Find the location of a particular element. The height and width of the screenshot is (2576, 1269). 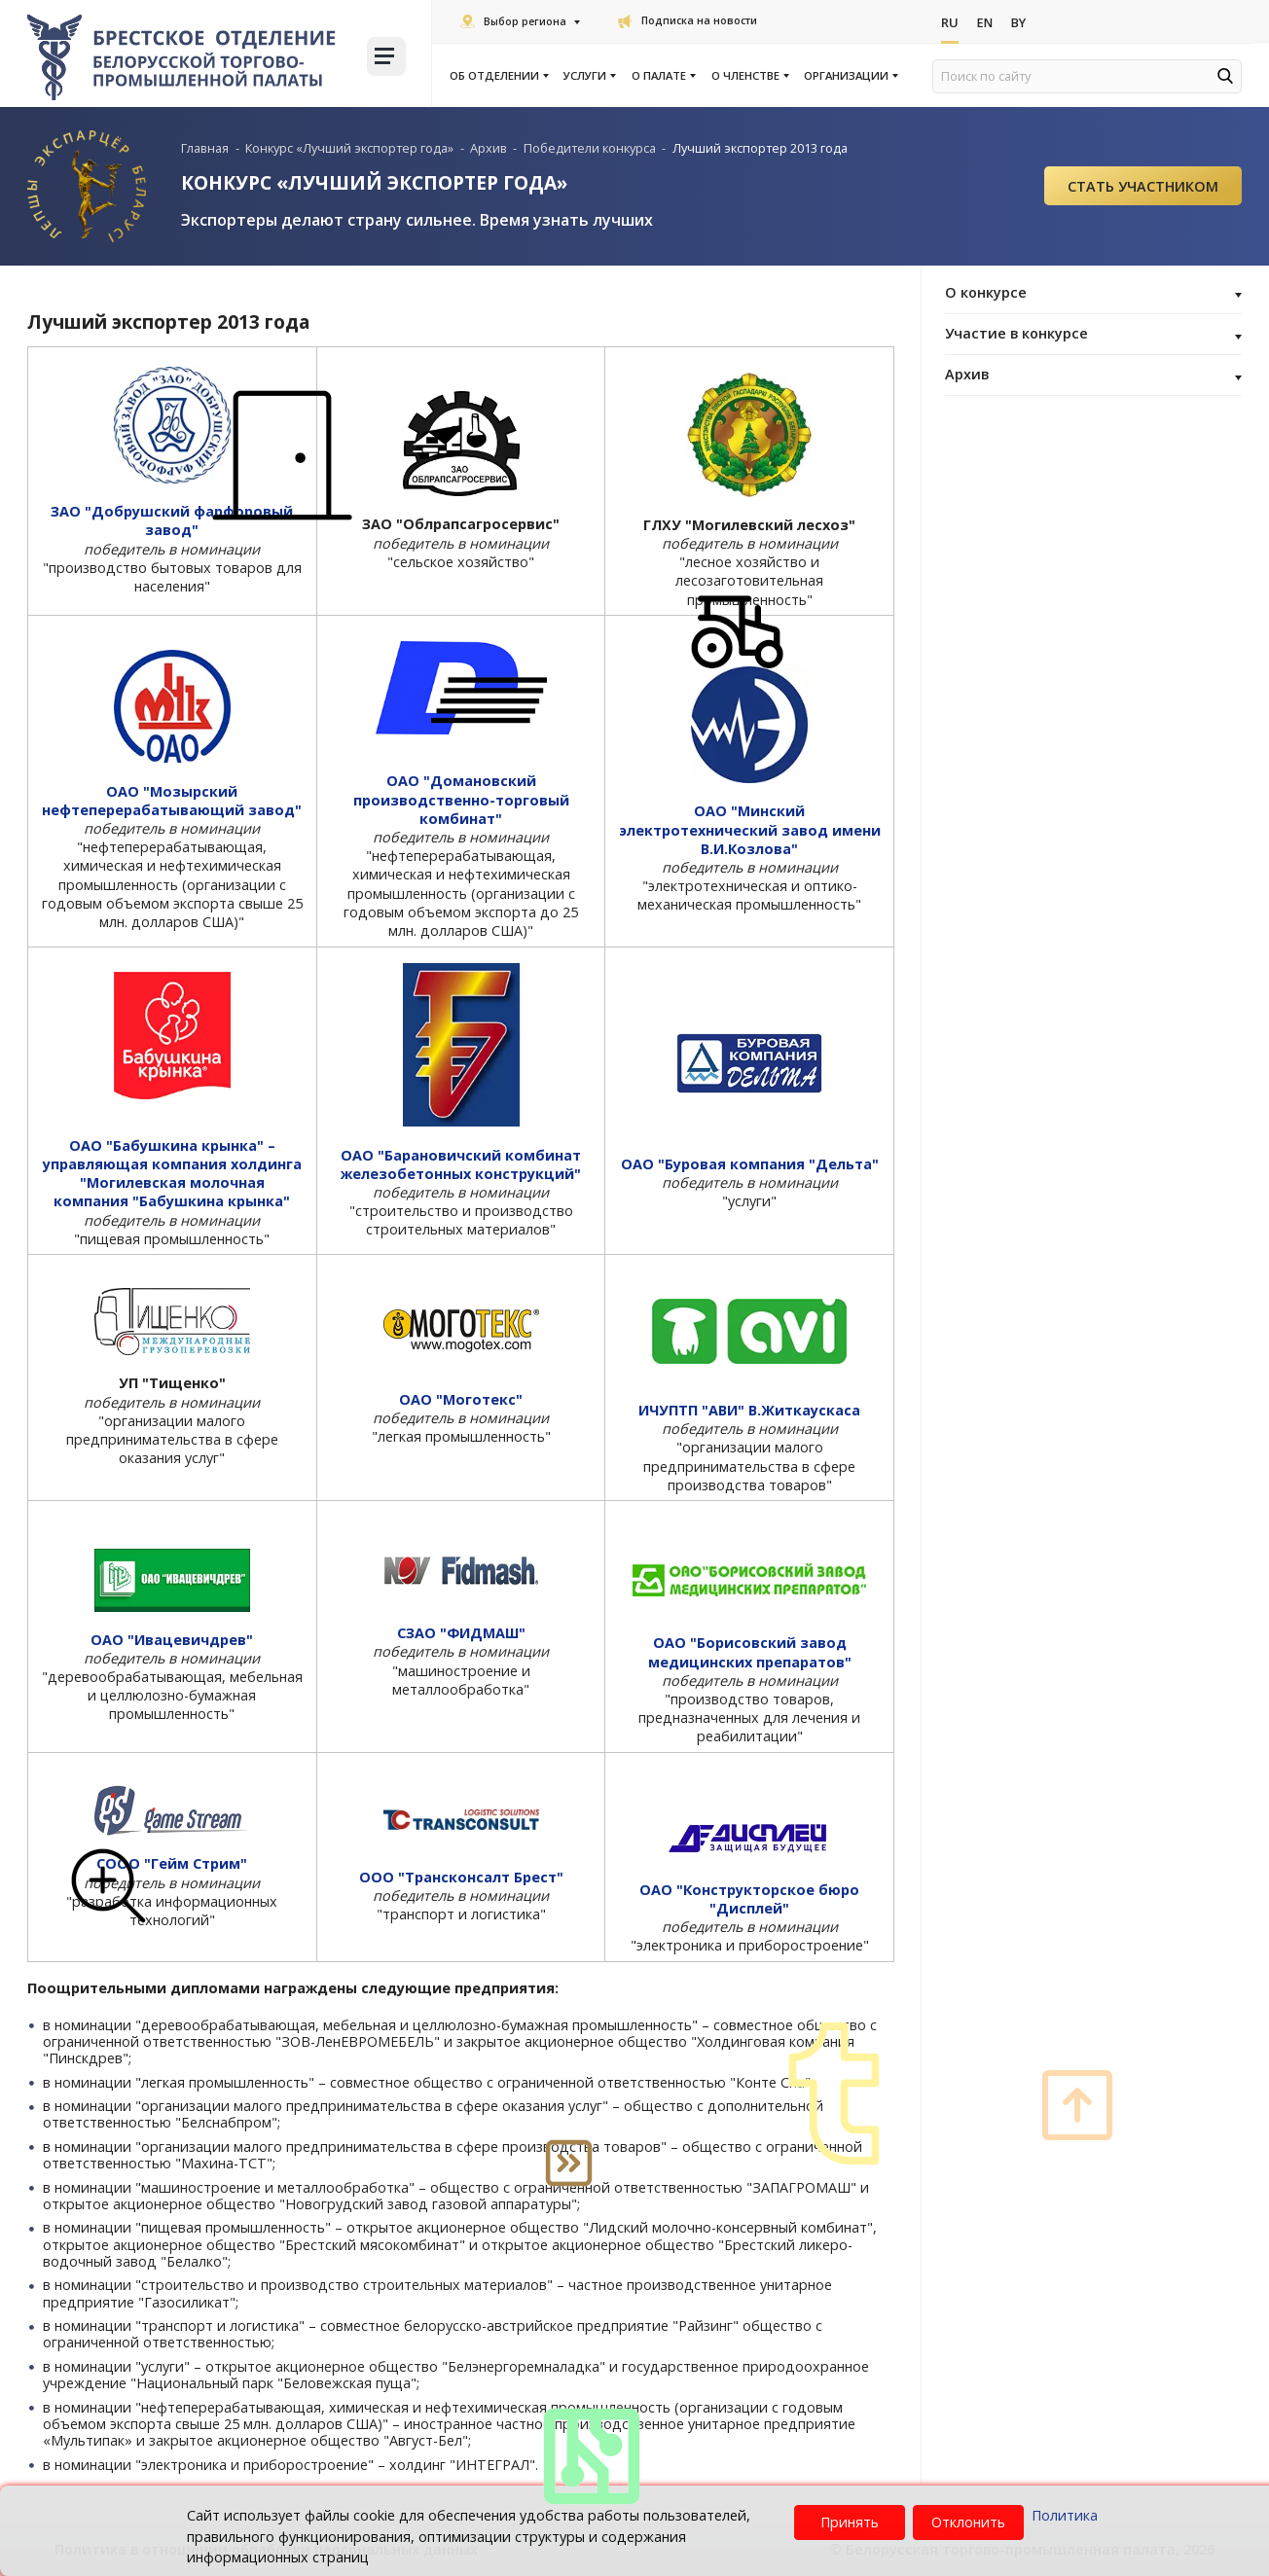

navigate forward or skip ahead is located at coordinates (568, 2163).